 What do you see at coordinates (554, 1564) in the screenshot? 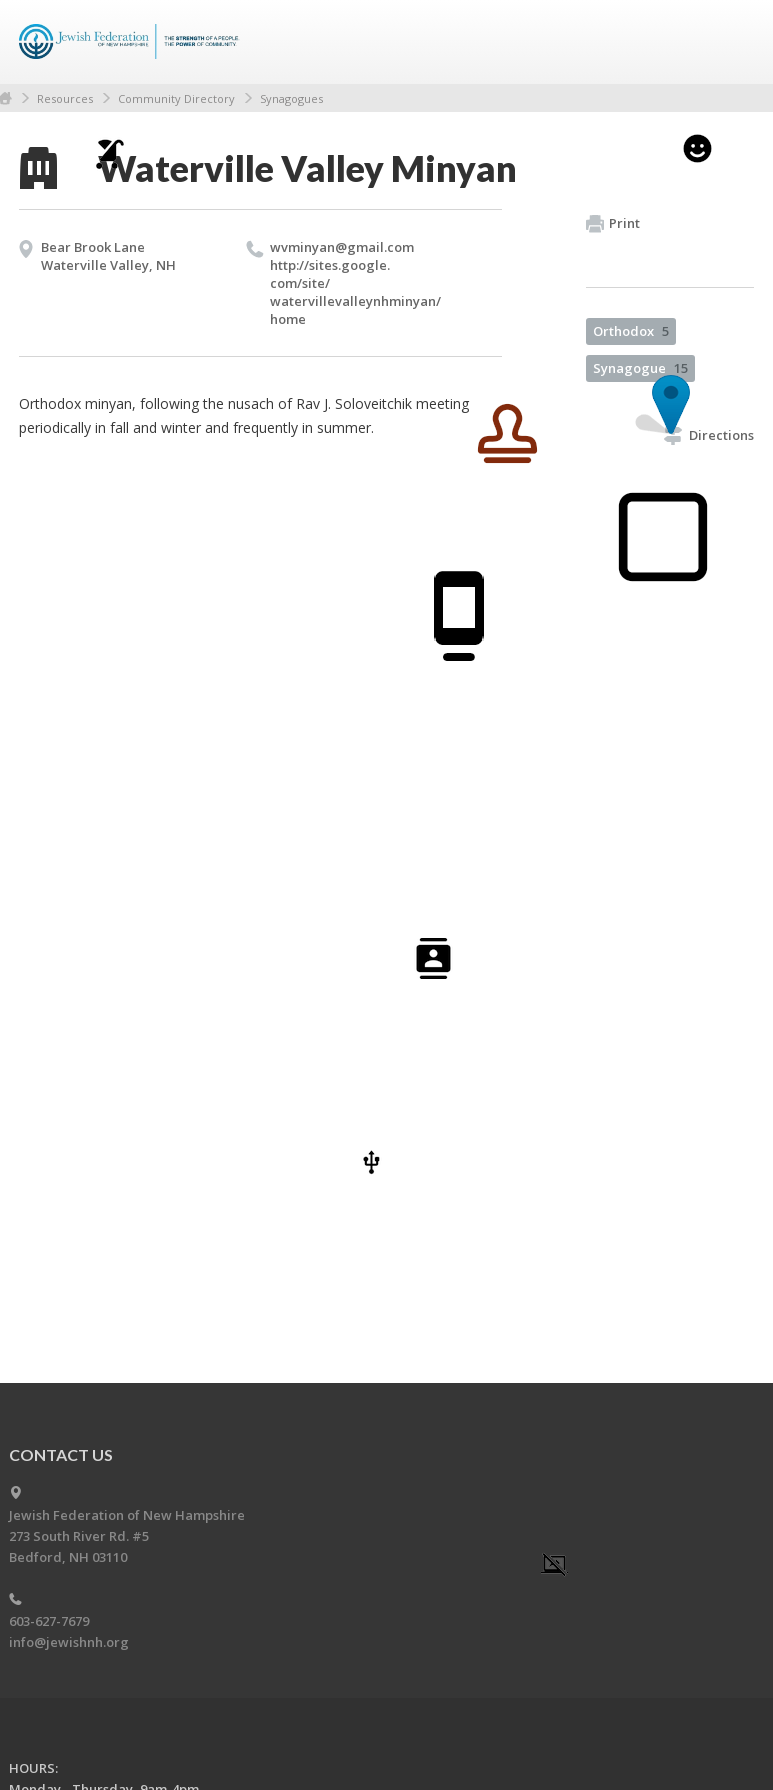
I see `stop sharing your screen` at bounding box center [554, 1564].